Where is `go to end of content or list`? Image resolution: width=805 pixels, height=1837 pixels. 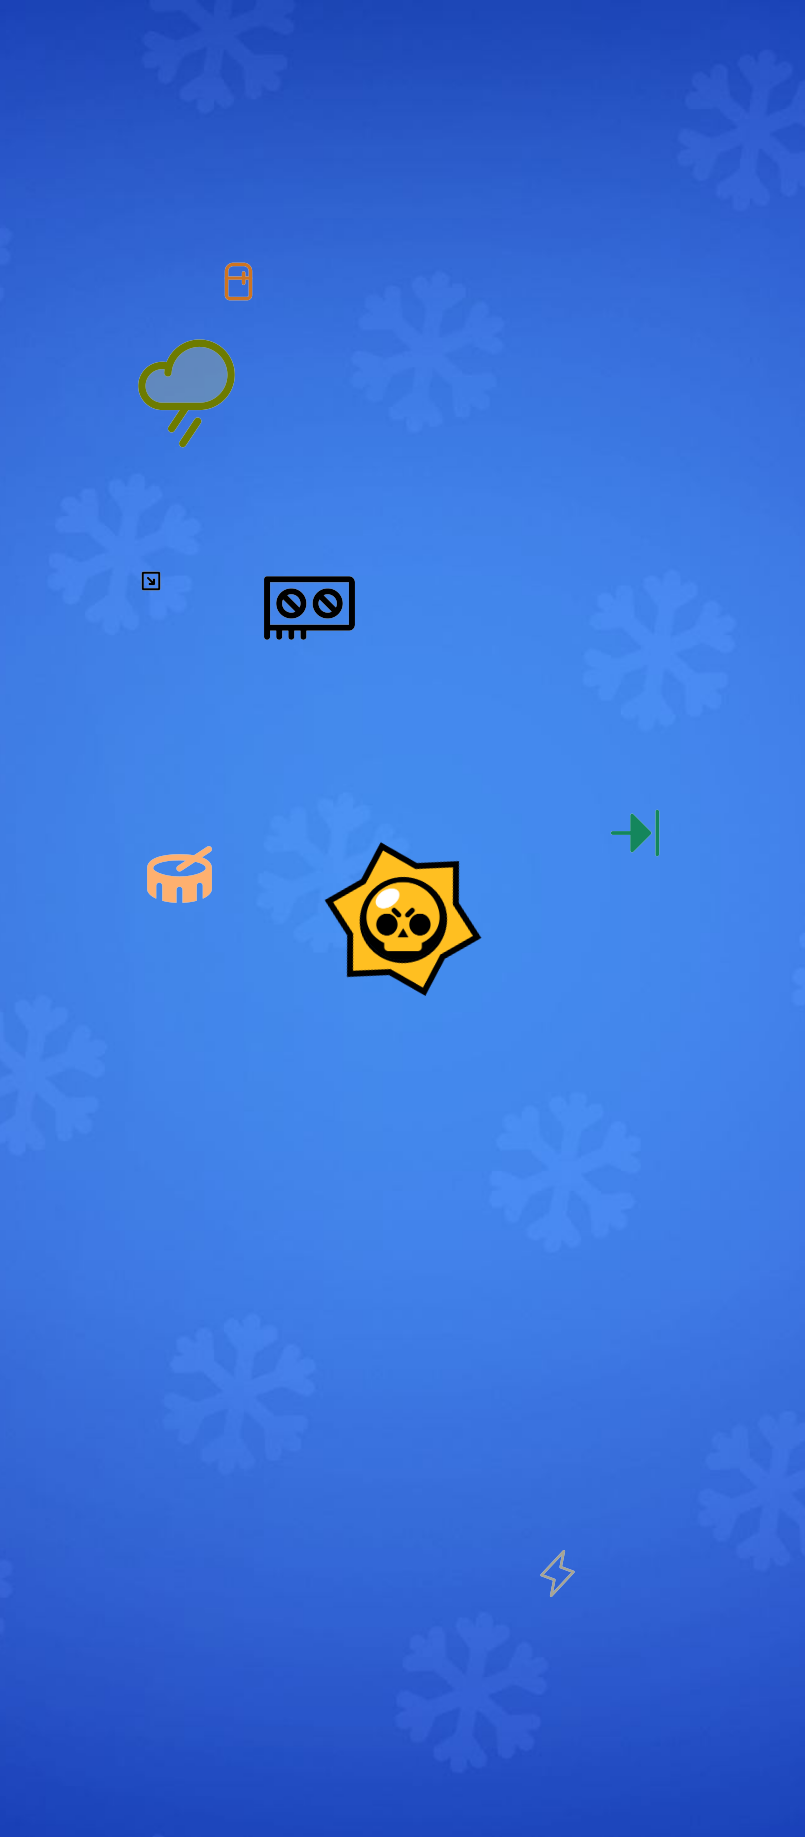 go to end of content or list is located at coordinates (636, 833).